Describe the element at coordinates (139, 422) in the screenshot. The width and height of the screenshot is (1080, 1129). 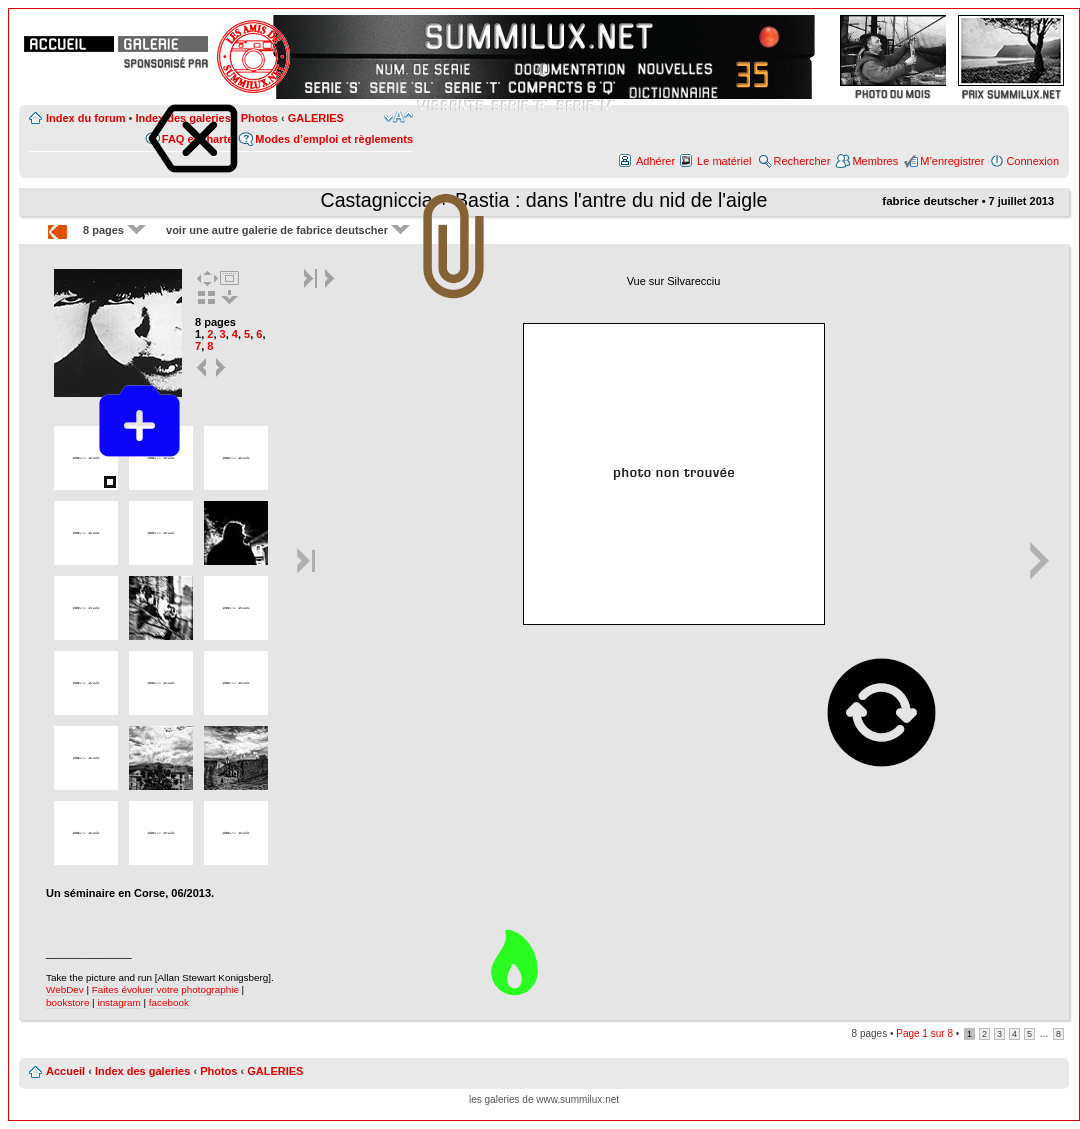
I see `add a new photo` at that location.